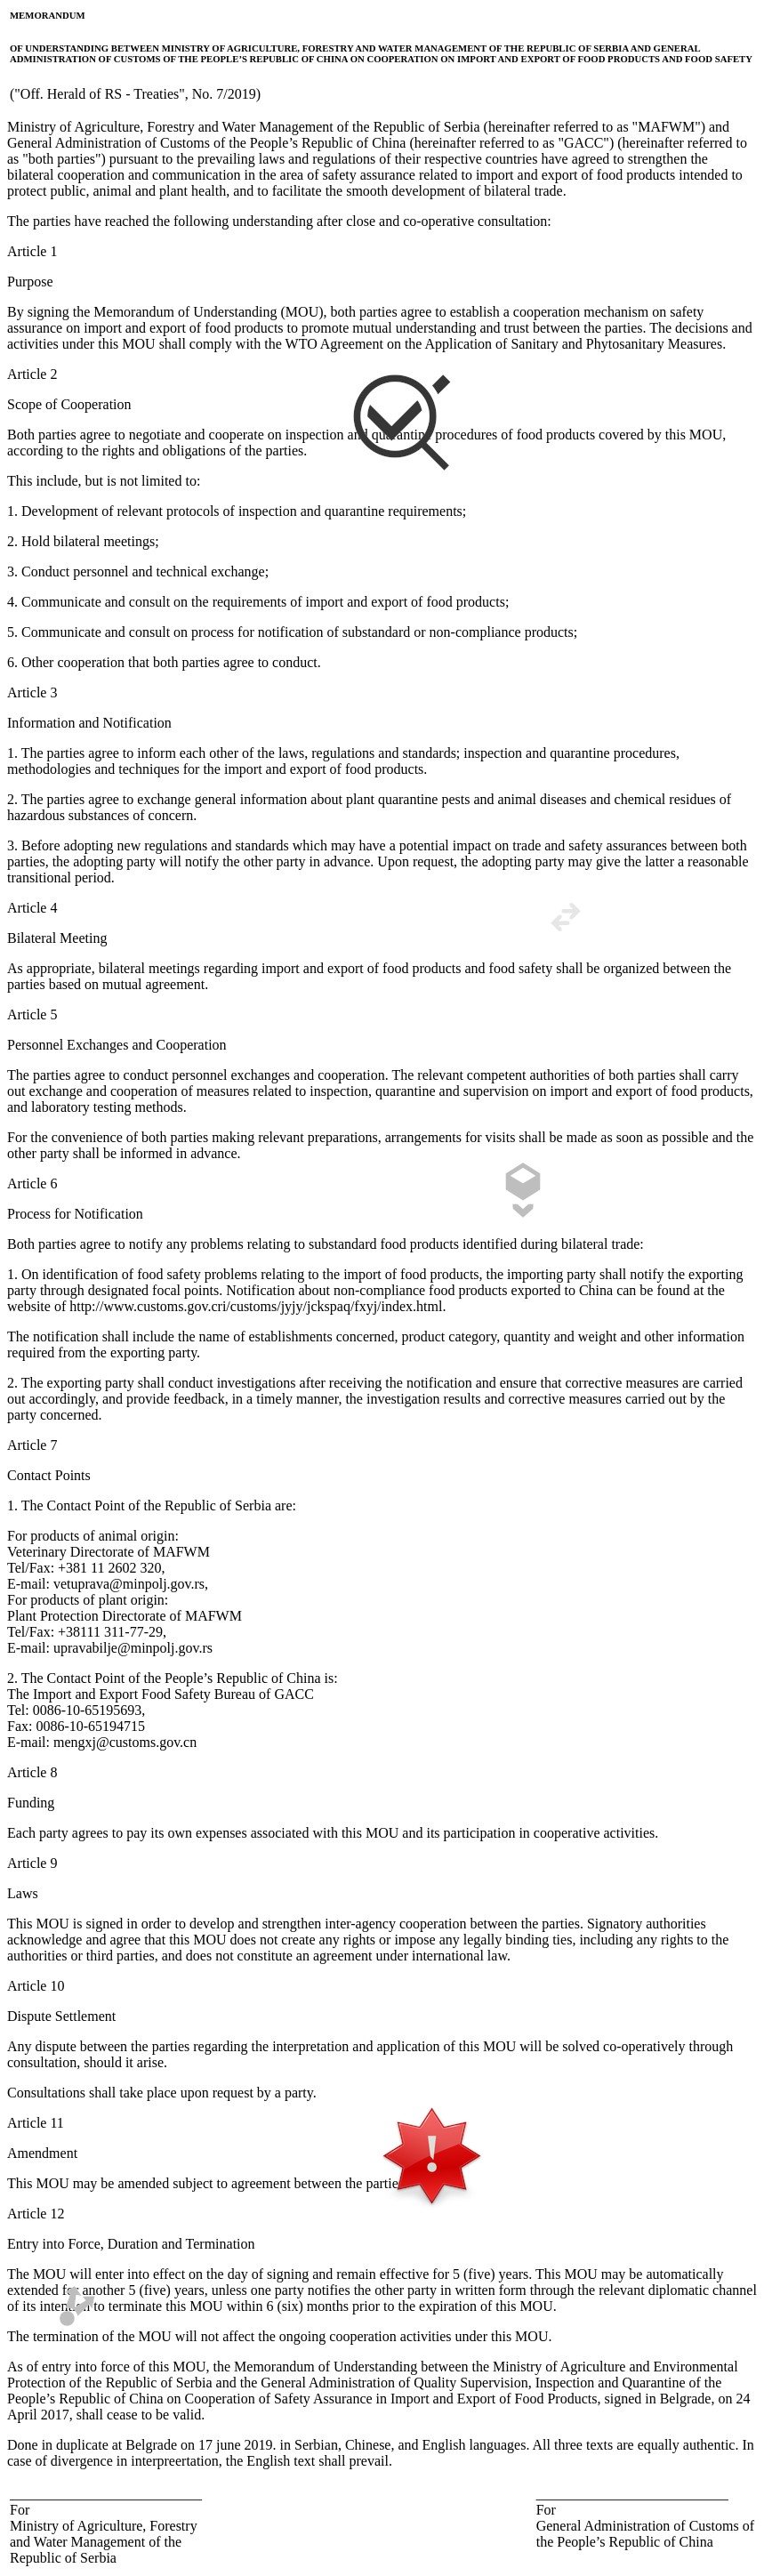 The image size is (764, 2576). I want to click on indicates a critical software update is available, so click(432, 2156).